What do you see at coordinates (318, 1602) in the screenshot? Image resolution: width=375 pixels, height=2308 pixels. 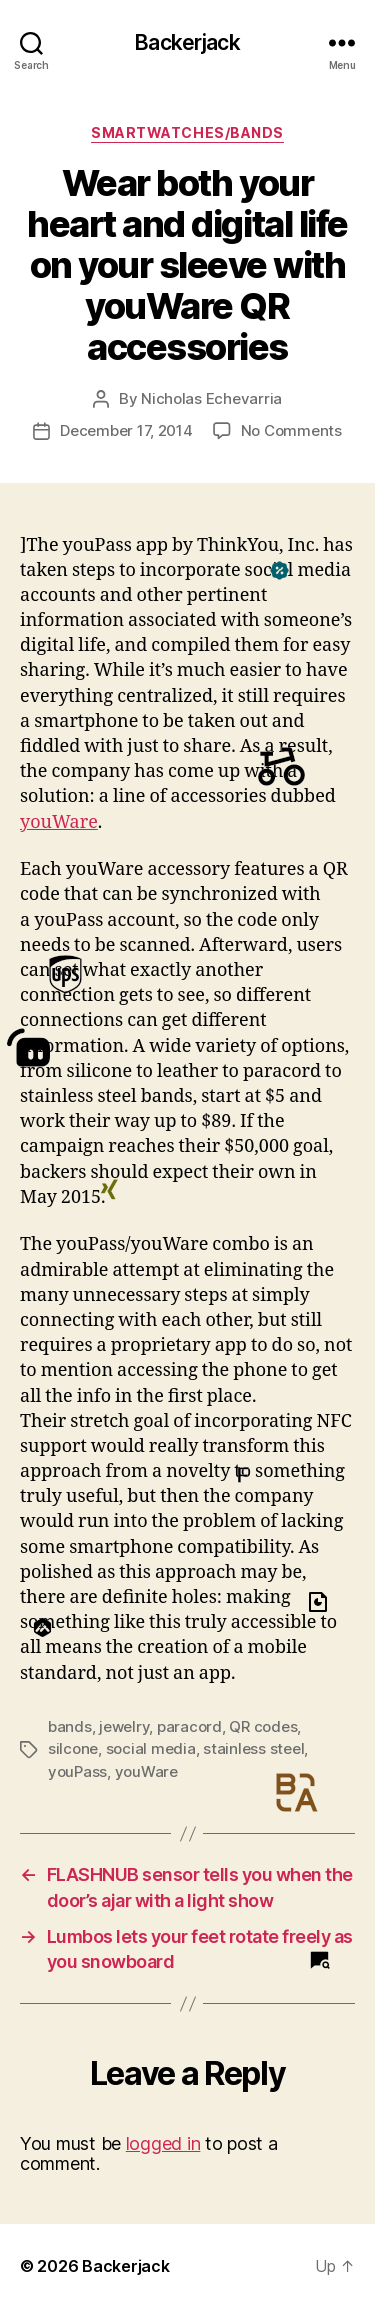 I see `view document with chart data` at bounding box center [318, 1602].